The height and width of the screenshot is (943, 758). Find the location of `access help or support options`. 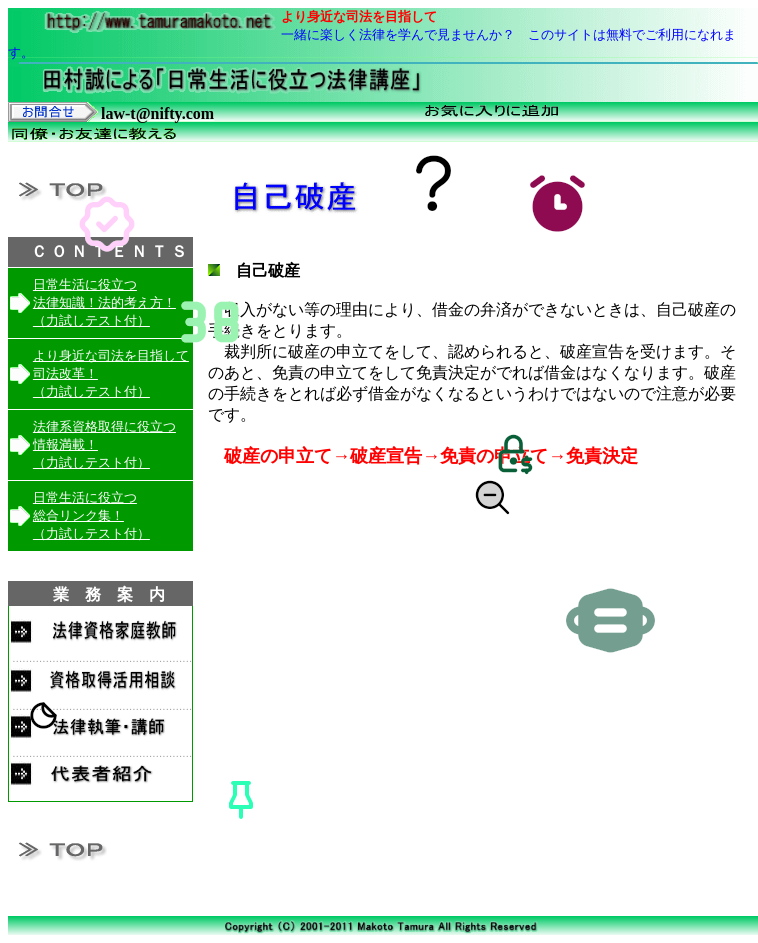

access help or support options is located at coordinates (433, 184).